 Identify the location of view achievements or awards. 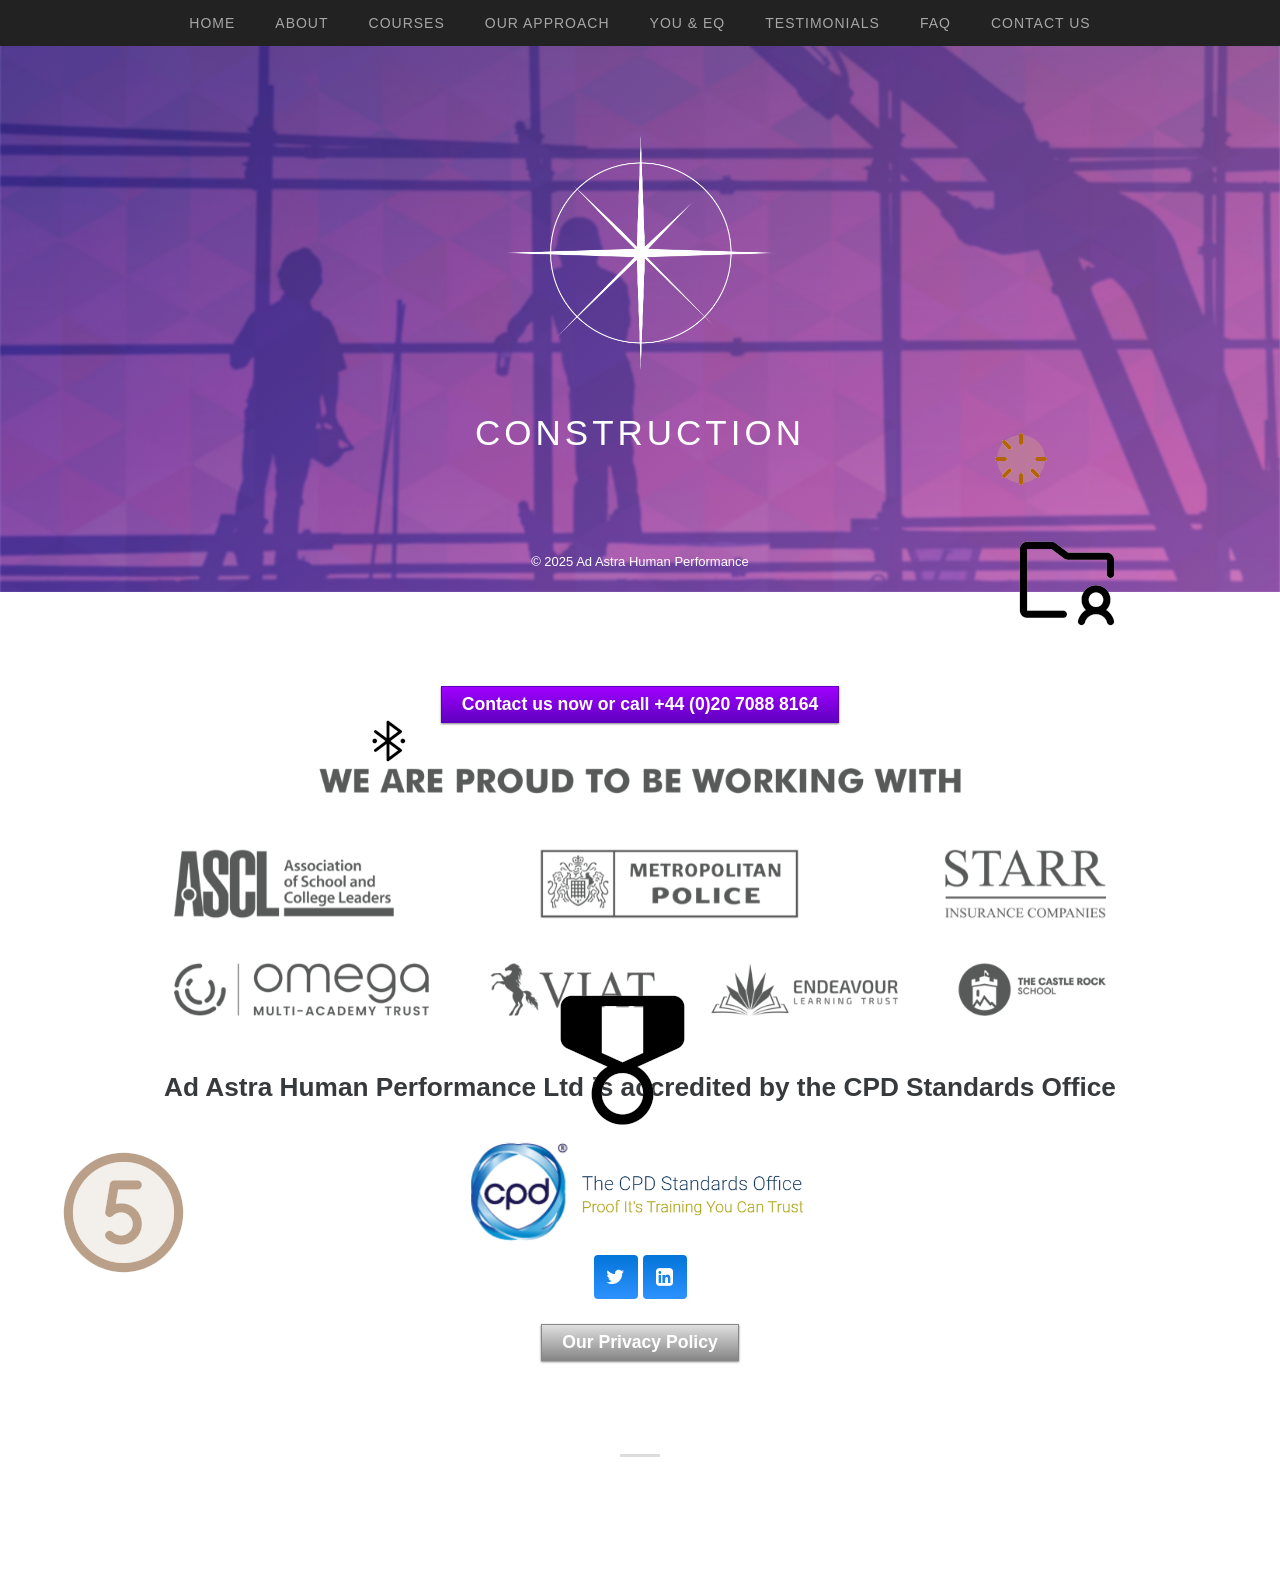
(622, 1052).